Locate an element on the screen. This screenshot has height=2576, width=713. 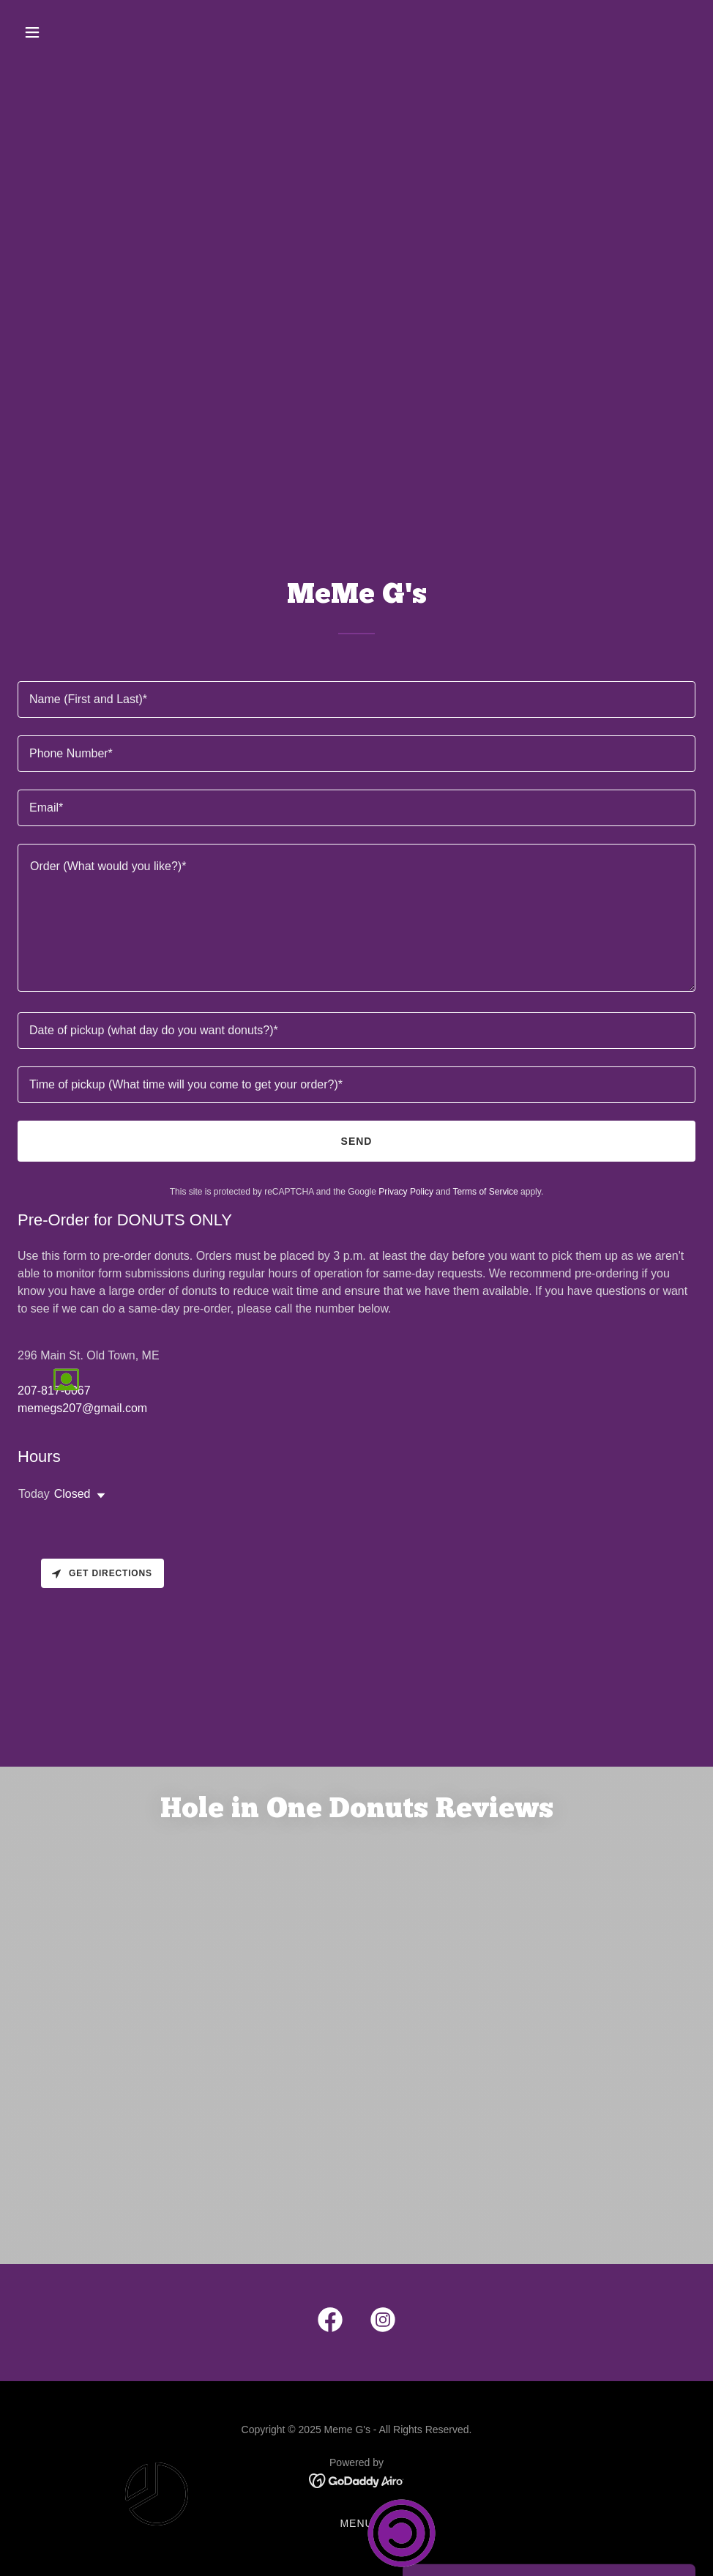
indicates copyleft licensing status is located at coordinates (401, 2533).